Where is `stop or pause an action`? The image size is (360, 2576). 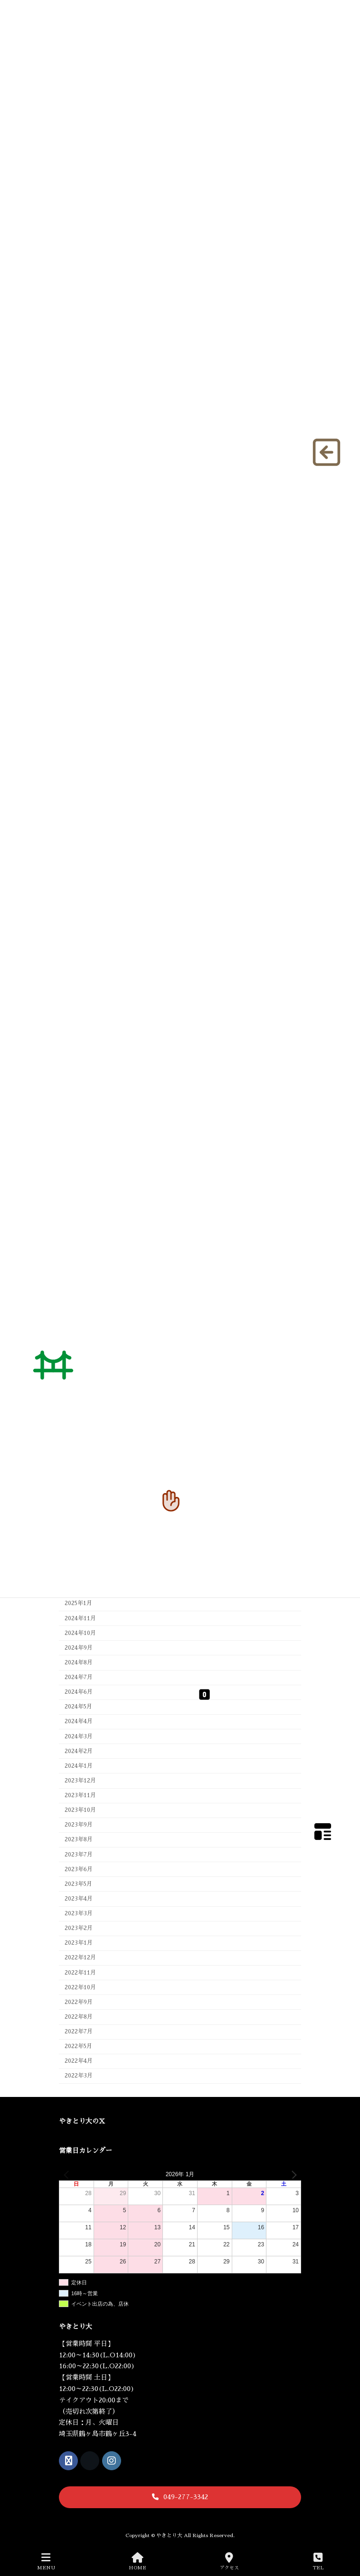 stop or pause an action is located at coordinates (171, 1501).